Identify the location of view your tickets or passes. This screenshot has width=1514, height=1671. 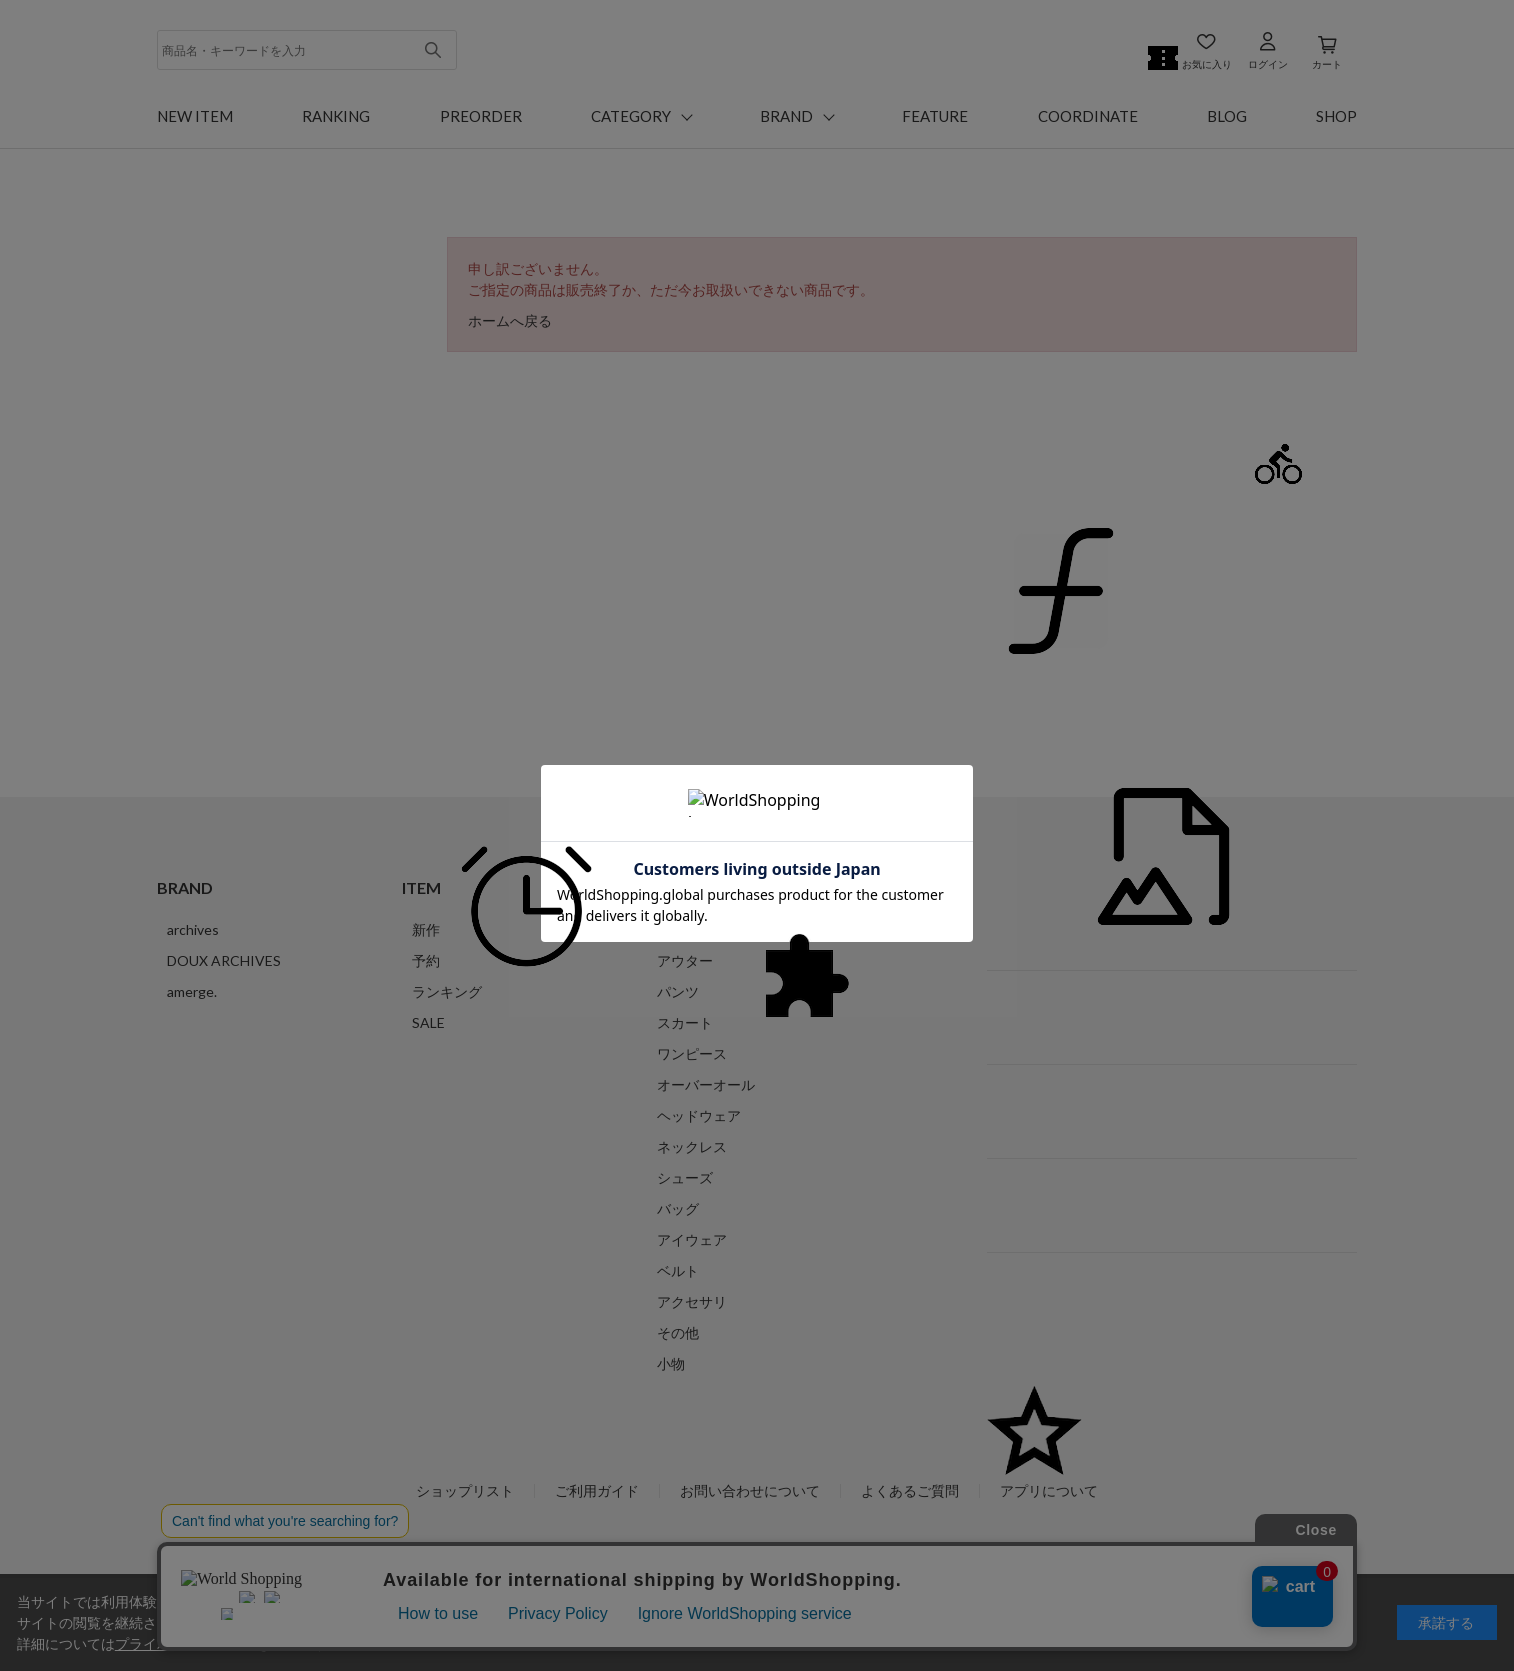
(1163, 58).